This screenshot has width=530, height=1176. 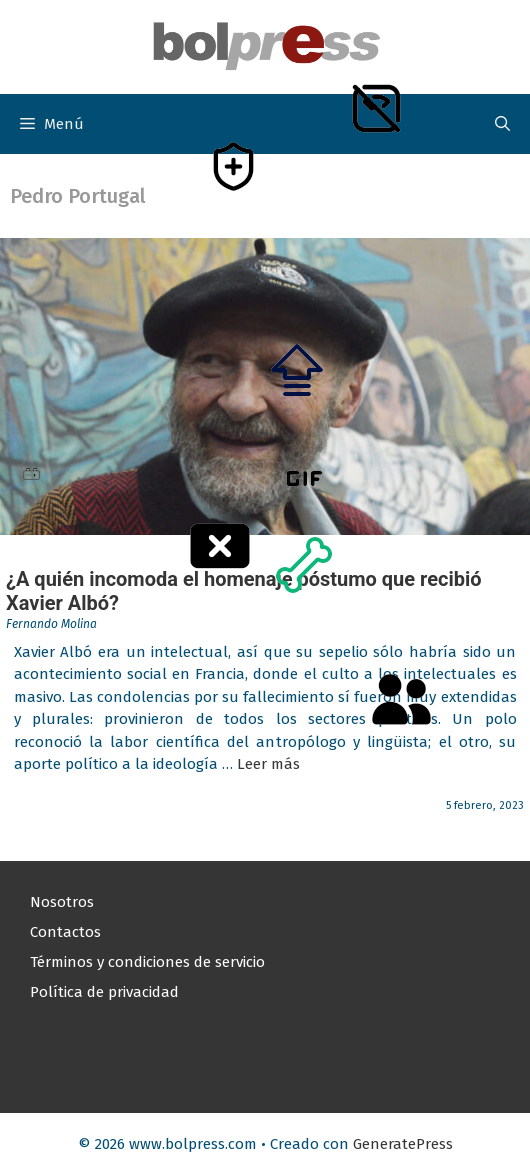 I want to click on access pet-related features or settings, so click(x=304, y=565).